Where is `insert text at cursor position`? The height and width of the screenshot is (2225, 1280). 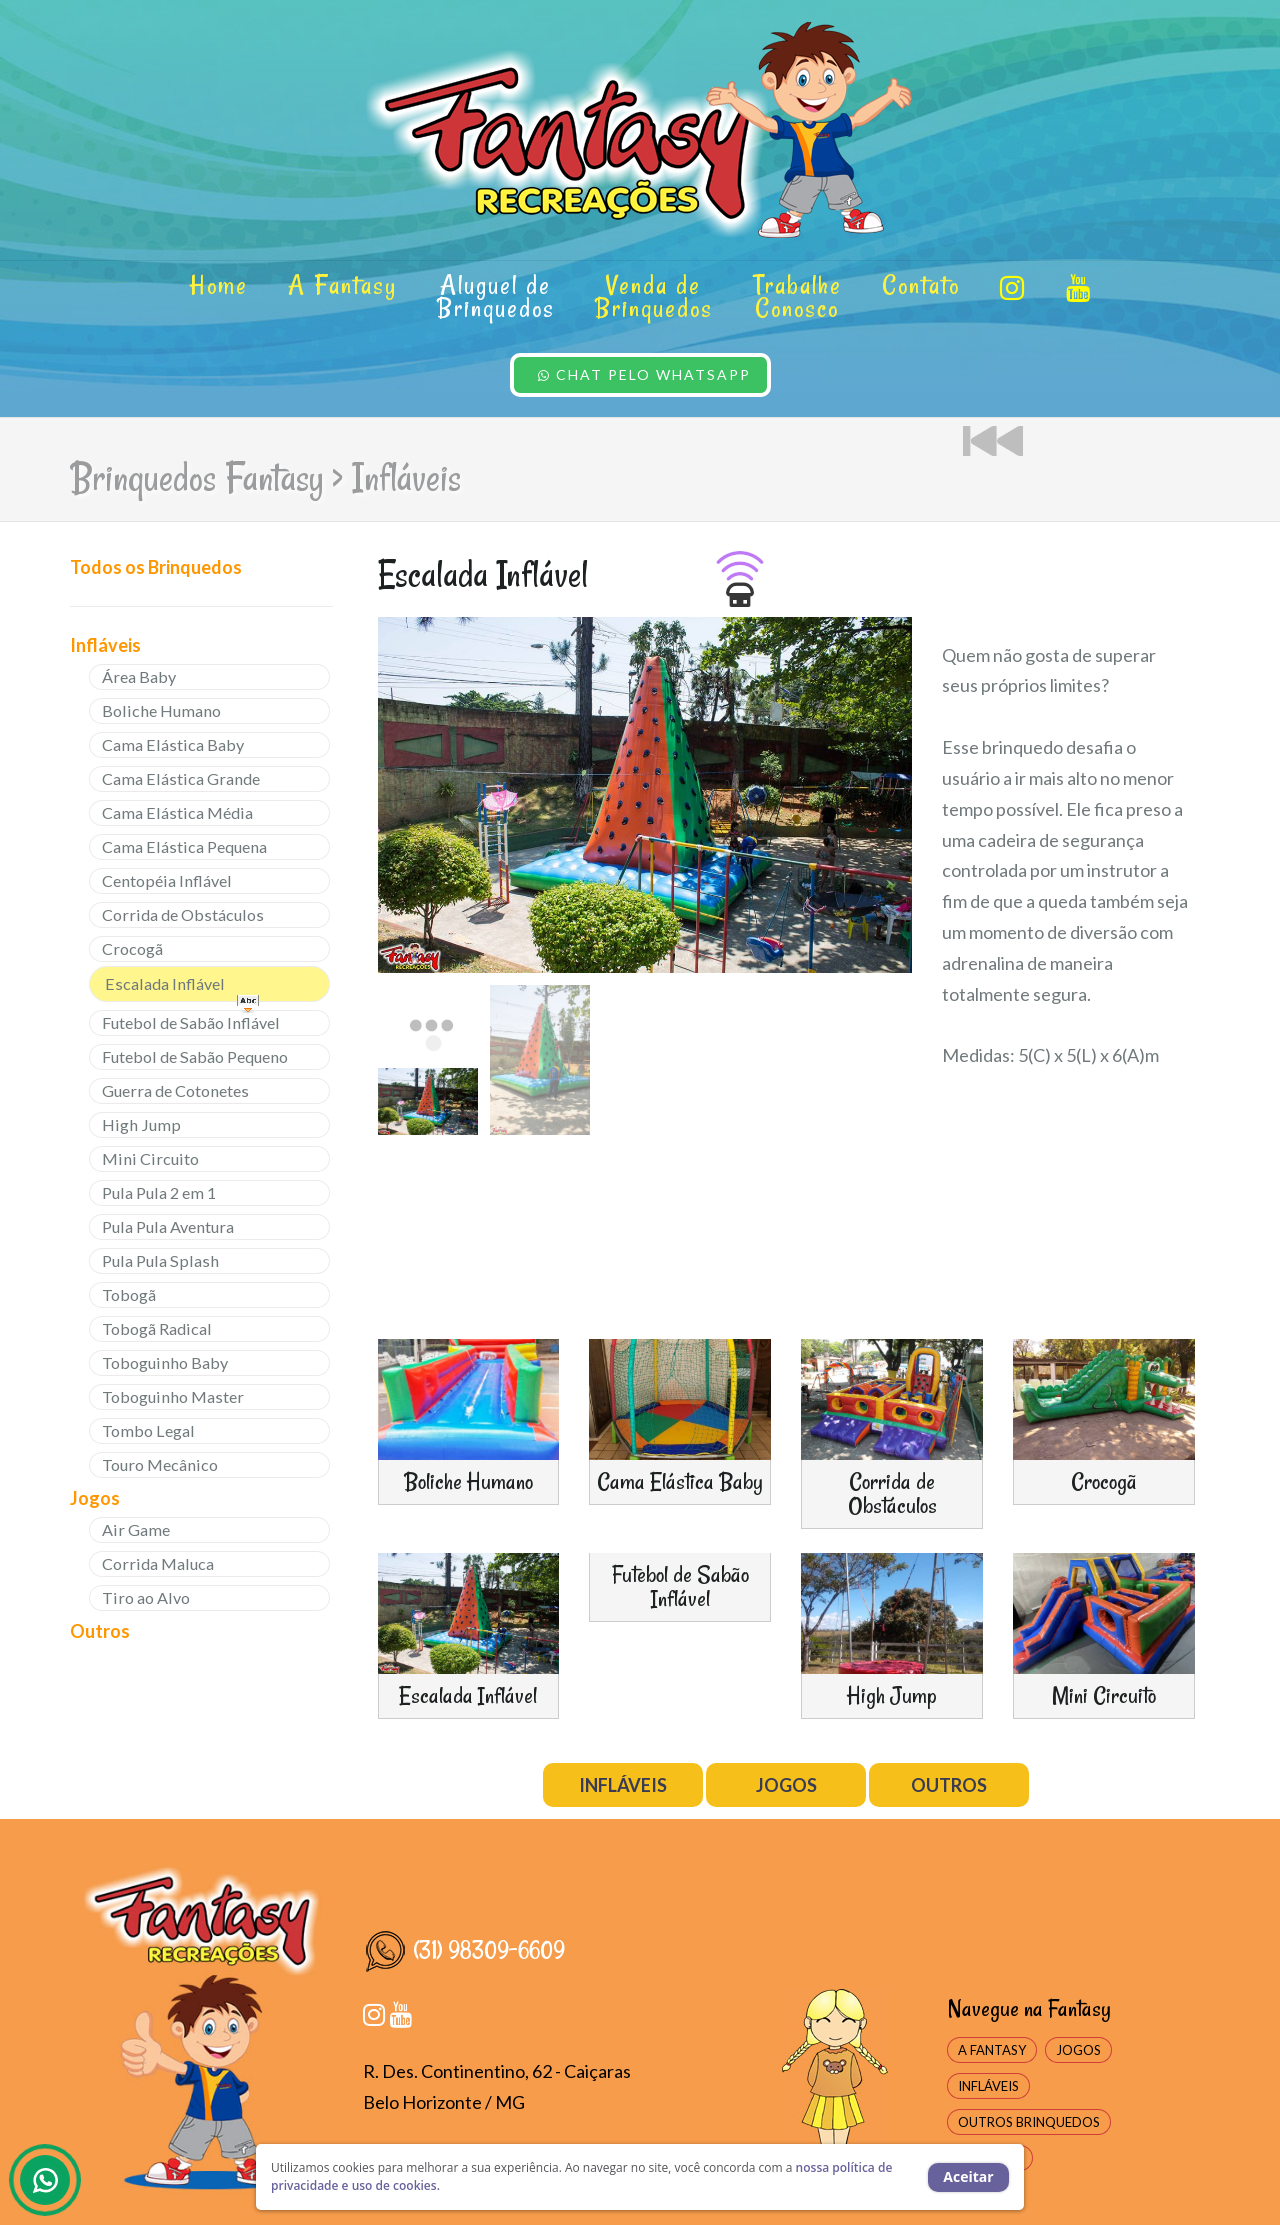 insert text at cursor position is located at coordinates (248, 1003).